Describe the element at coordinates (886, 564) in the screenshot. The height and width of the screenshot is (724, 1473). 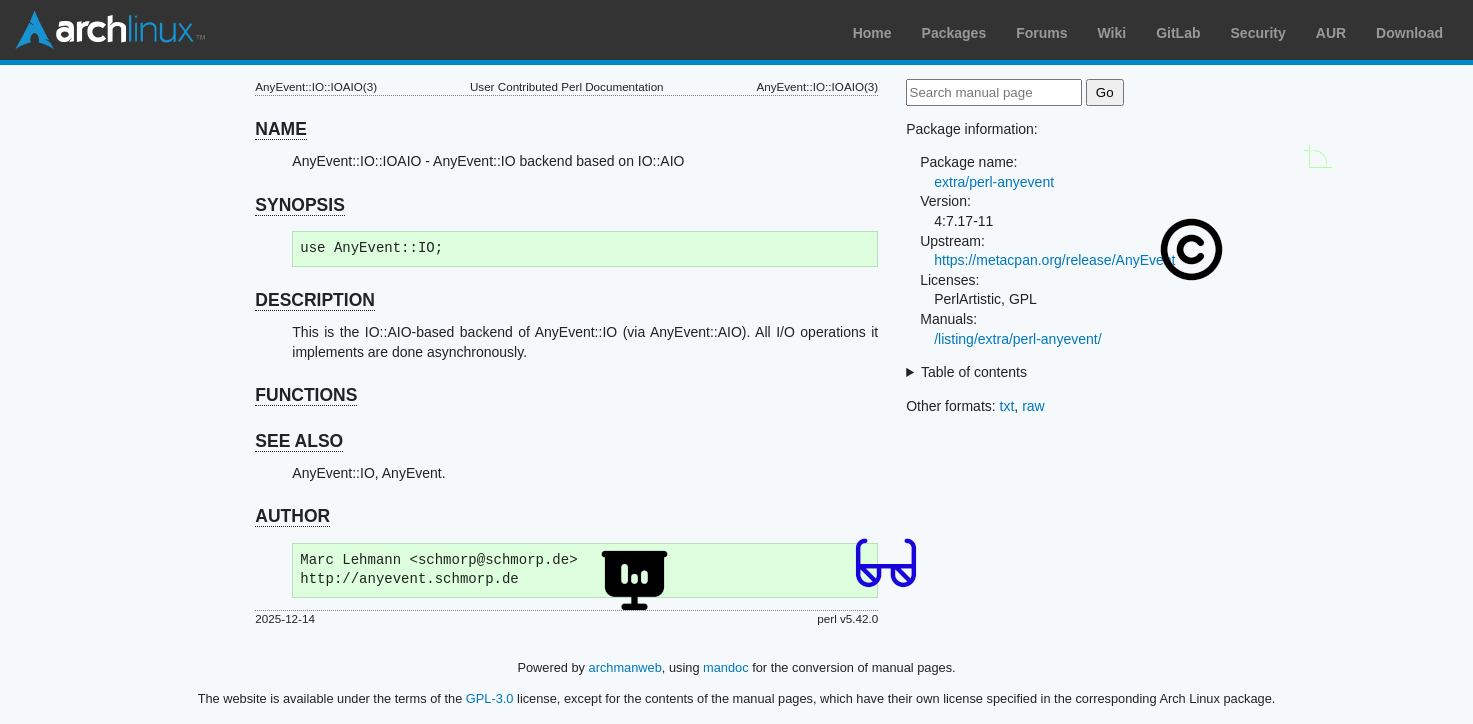
I see `toggle cool or incognito mode` at that location.